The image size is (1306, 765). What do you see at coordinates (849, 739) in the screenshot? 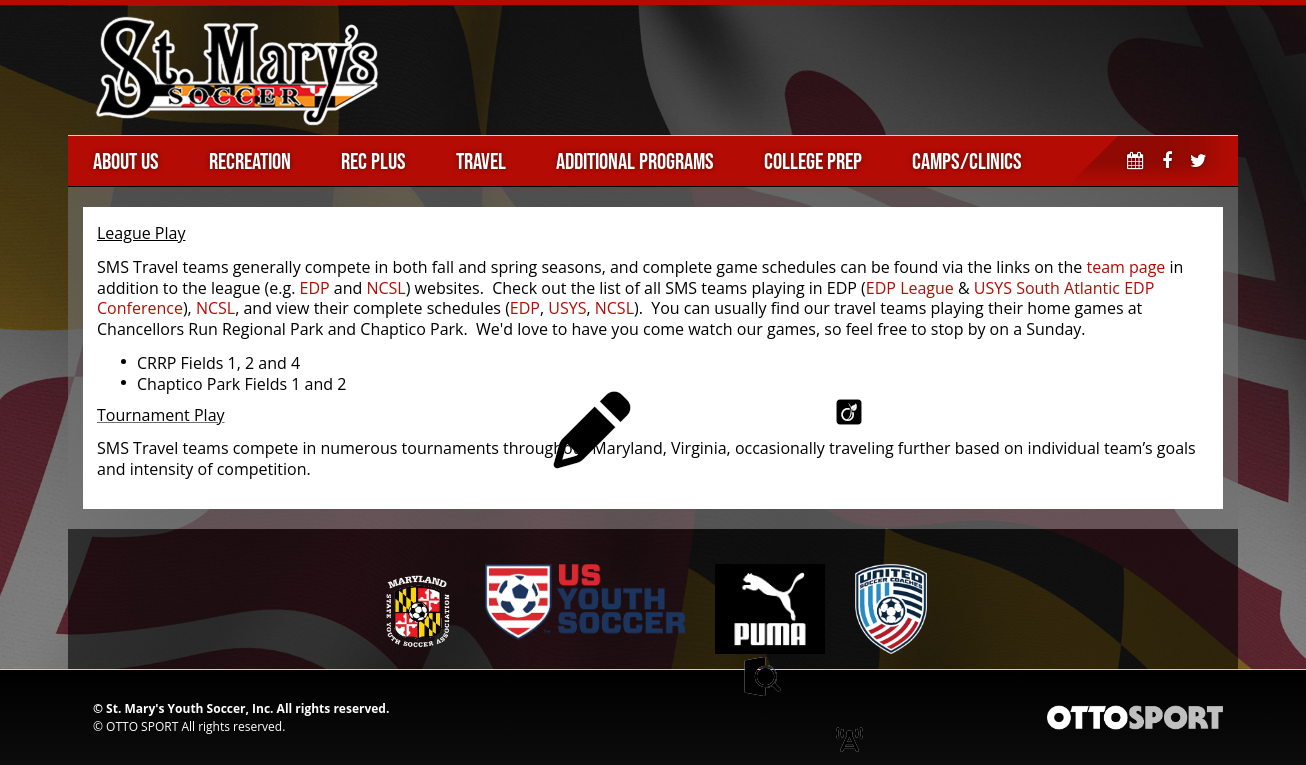
I see `indicates cellular network or mobile signal status` at bounding box center [849, 739].